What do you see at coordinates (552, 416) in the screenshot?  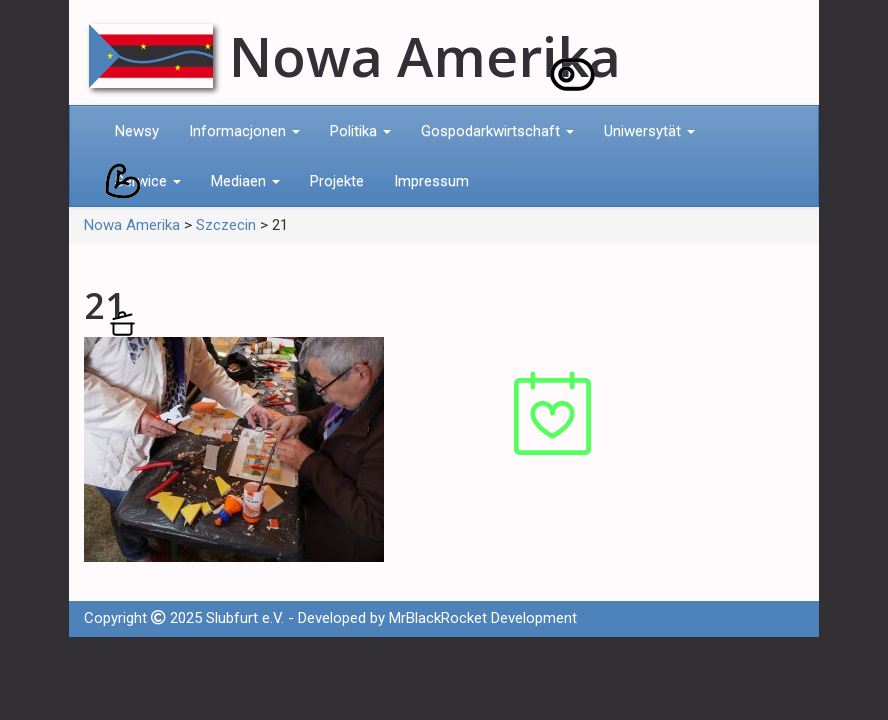 I see `view favorite or loved events` at bounding box center [552, 416].